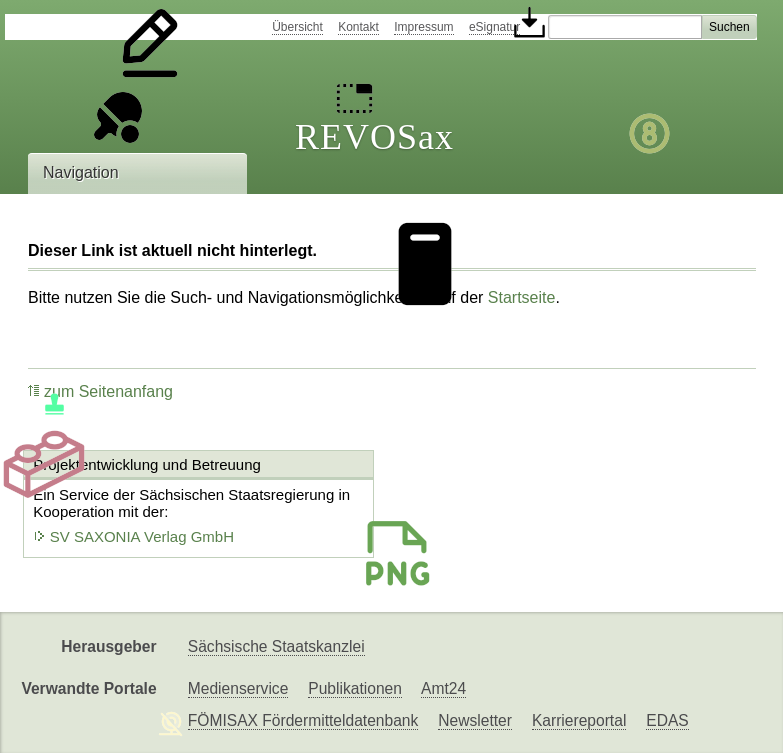  I want to click on mobile device with speaker enabled, so click(425, 264).